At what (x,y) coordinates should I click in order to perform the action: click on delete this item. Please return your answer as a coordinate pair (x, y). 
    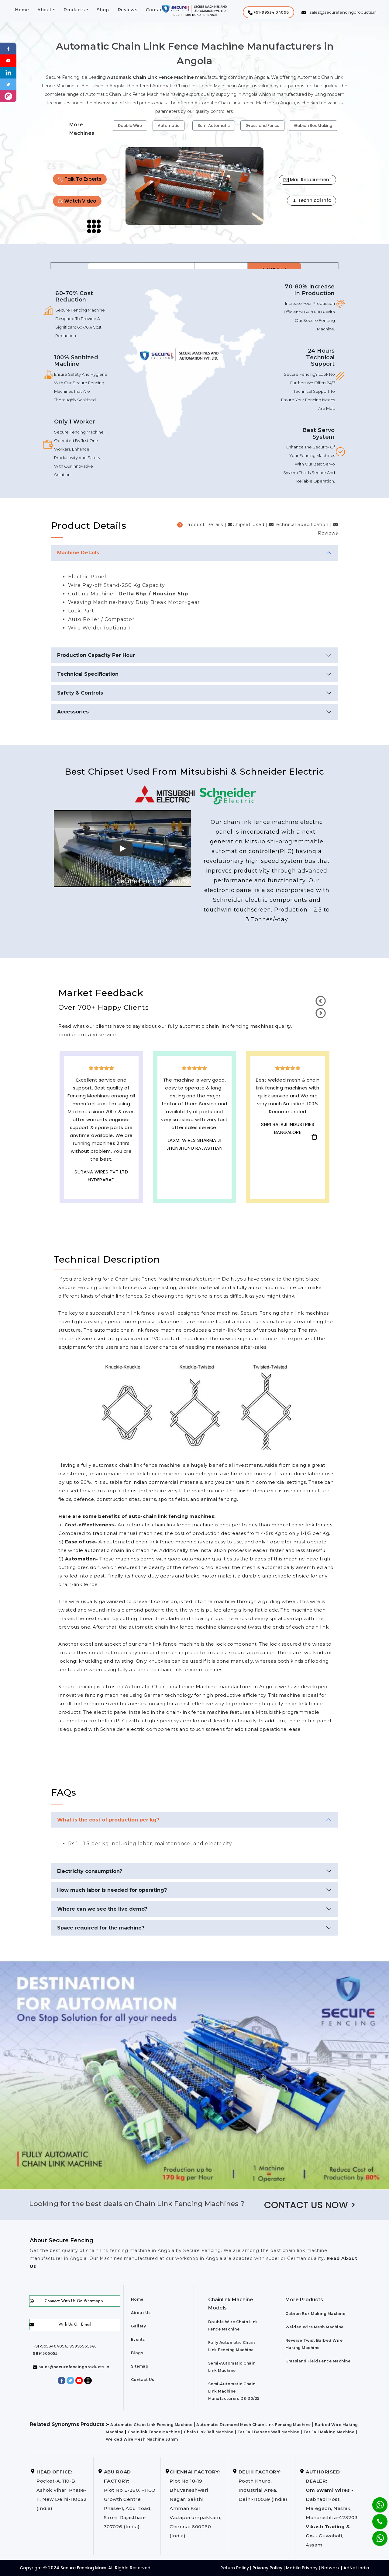
    Looking at the image, I should click on (314, 1137).